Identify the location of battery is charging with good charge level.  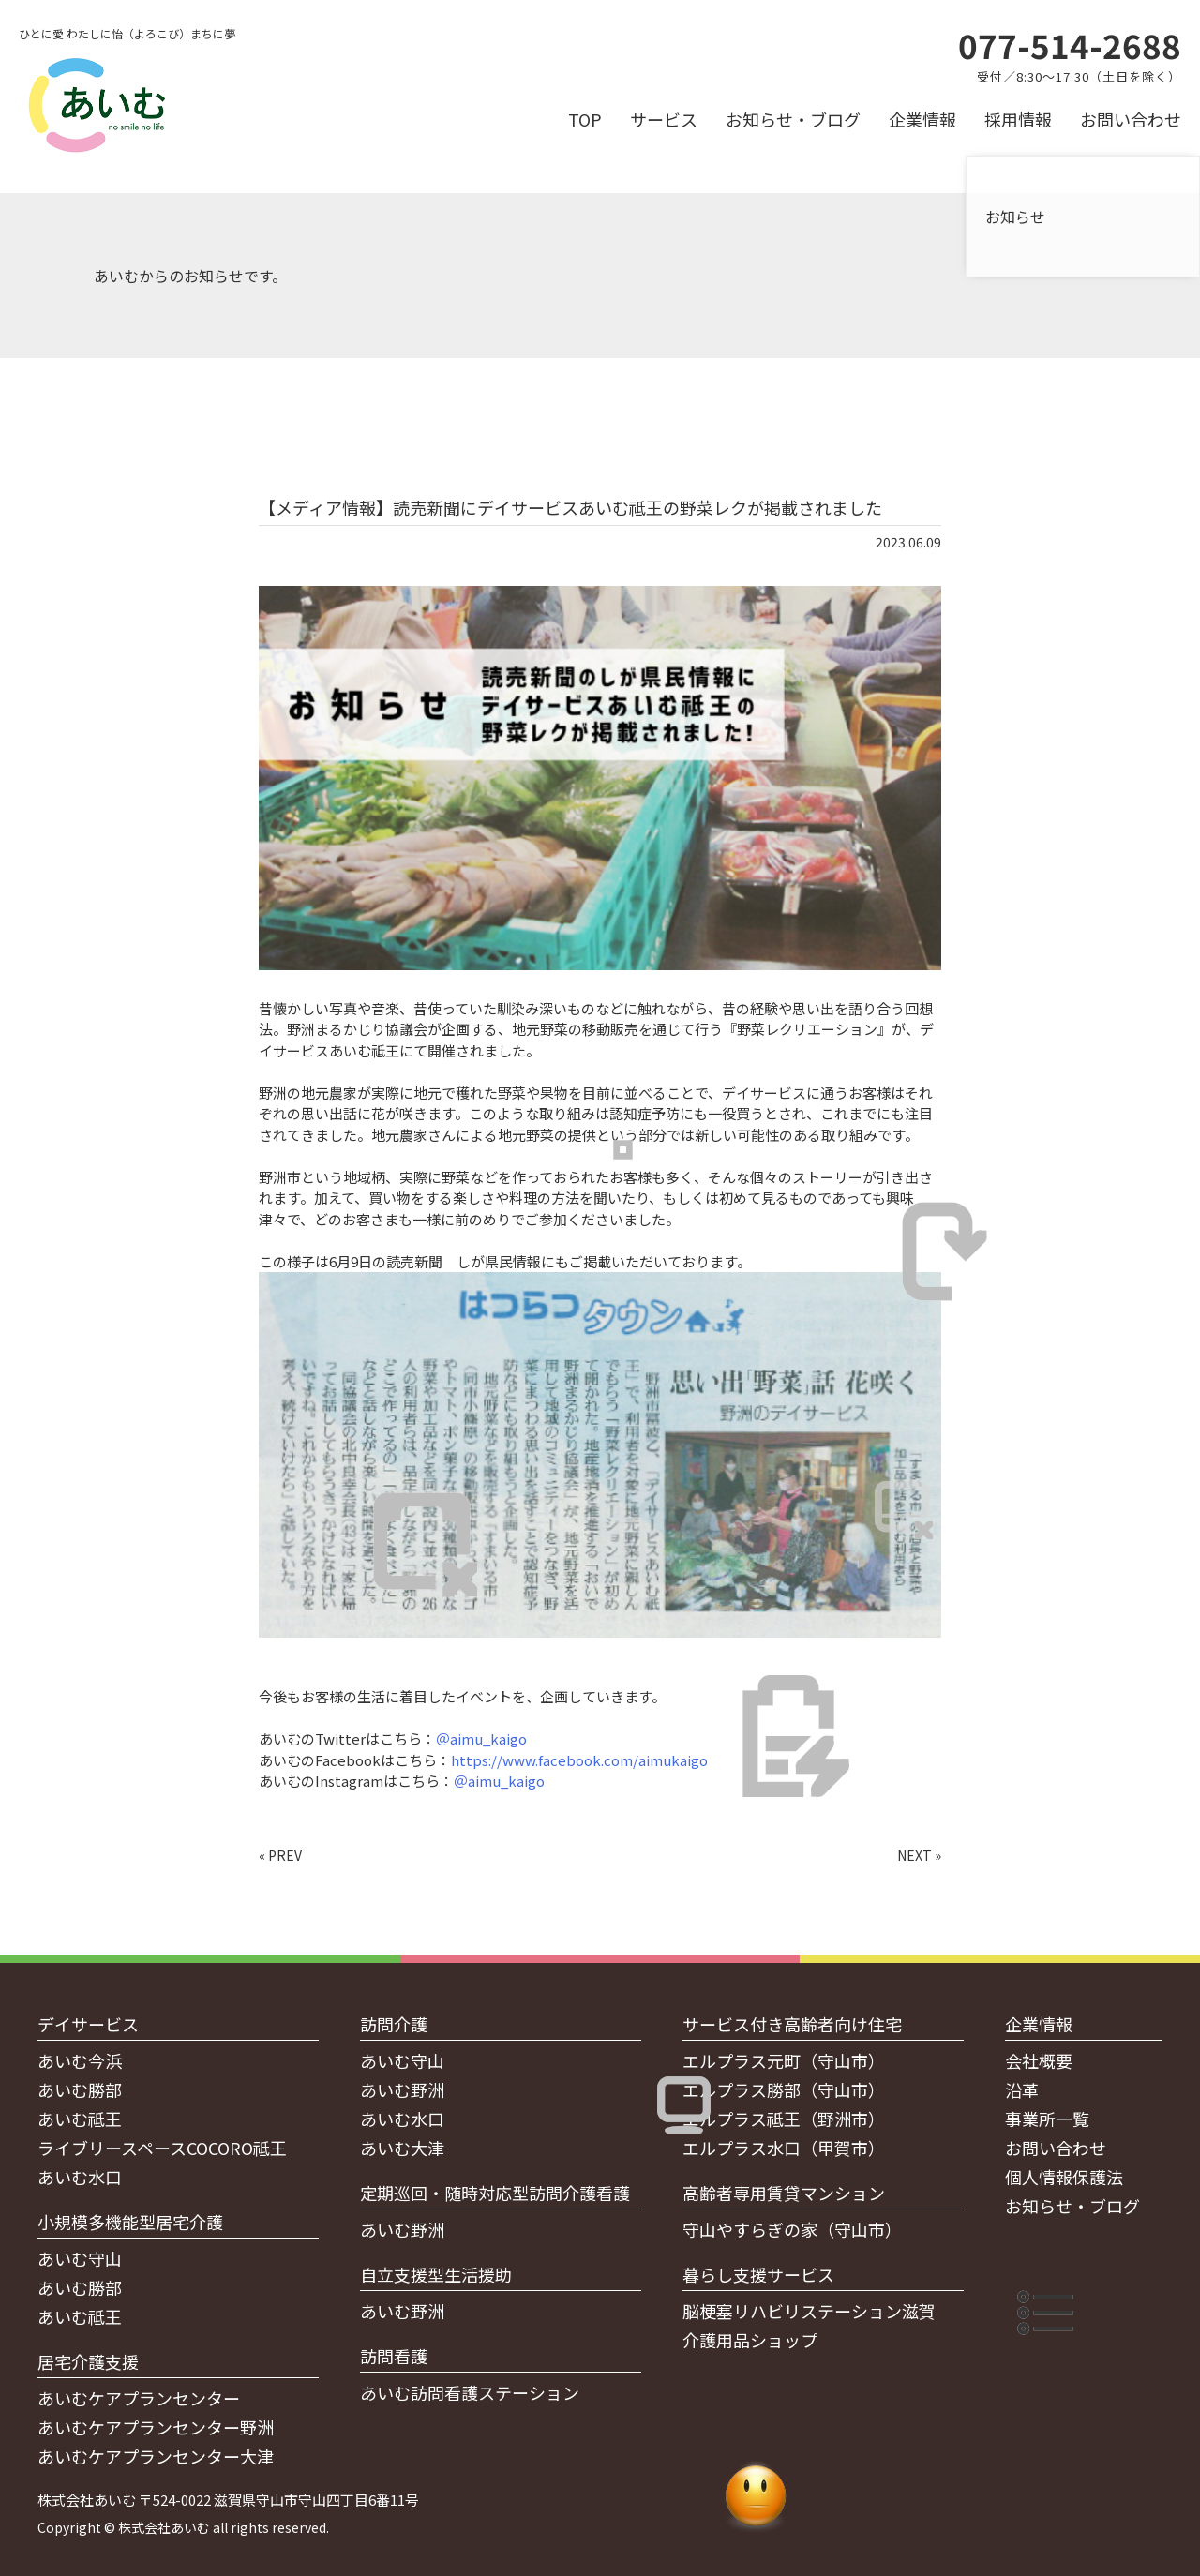
(788, 1736).